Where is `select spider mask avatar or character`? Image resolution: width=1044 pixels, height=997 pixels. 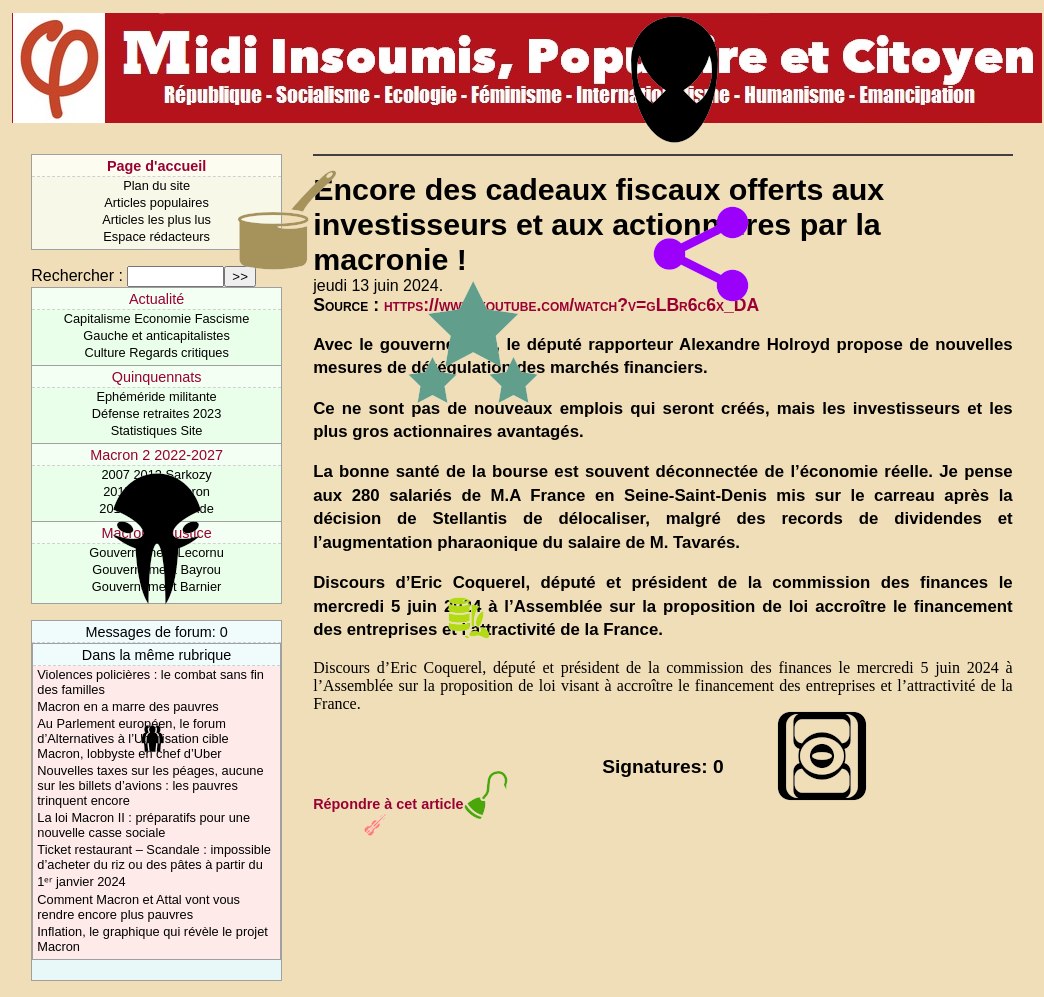
select spider mask avatar or character is located at coordinates (674, 79).